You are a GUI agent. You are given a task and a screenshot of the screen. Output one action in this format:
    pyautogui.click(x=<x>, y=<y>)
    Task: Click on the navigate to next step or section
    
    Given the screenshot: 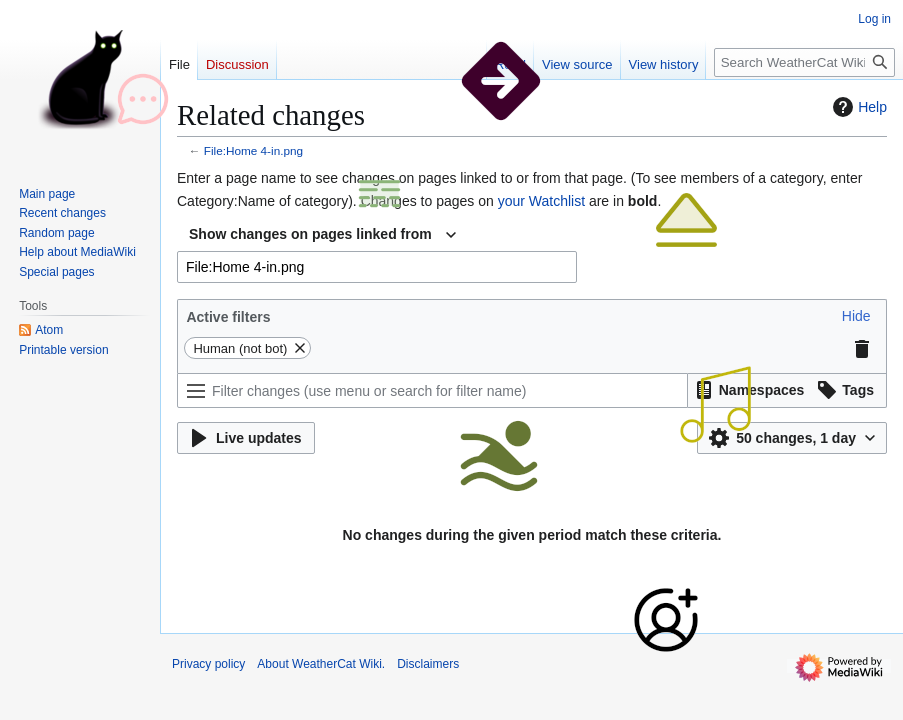 What is the action you would take?
    pyautogui.click(x=501, y=81)
    